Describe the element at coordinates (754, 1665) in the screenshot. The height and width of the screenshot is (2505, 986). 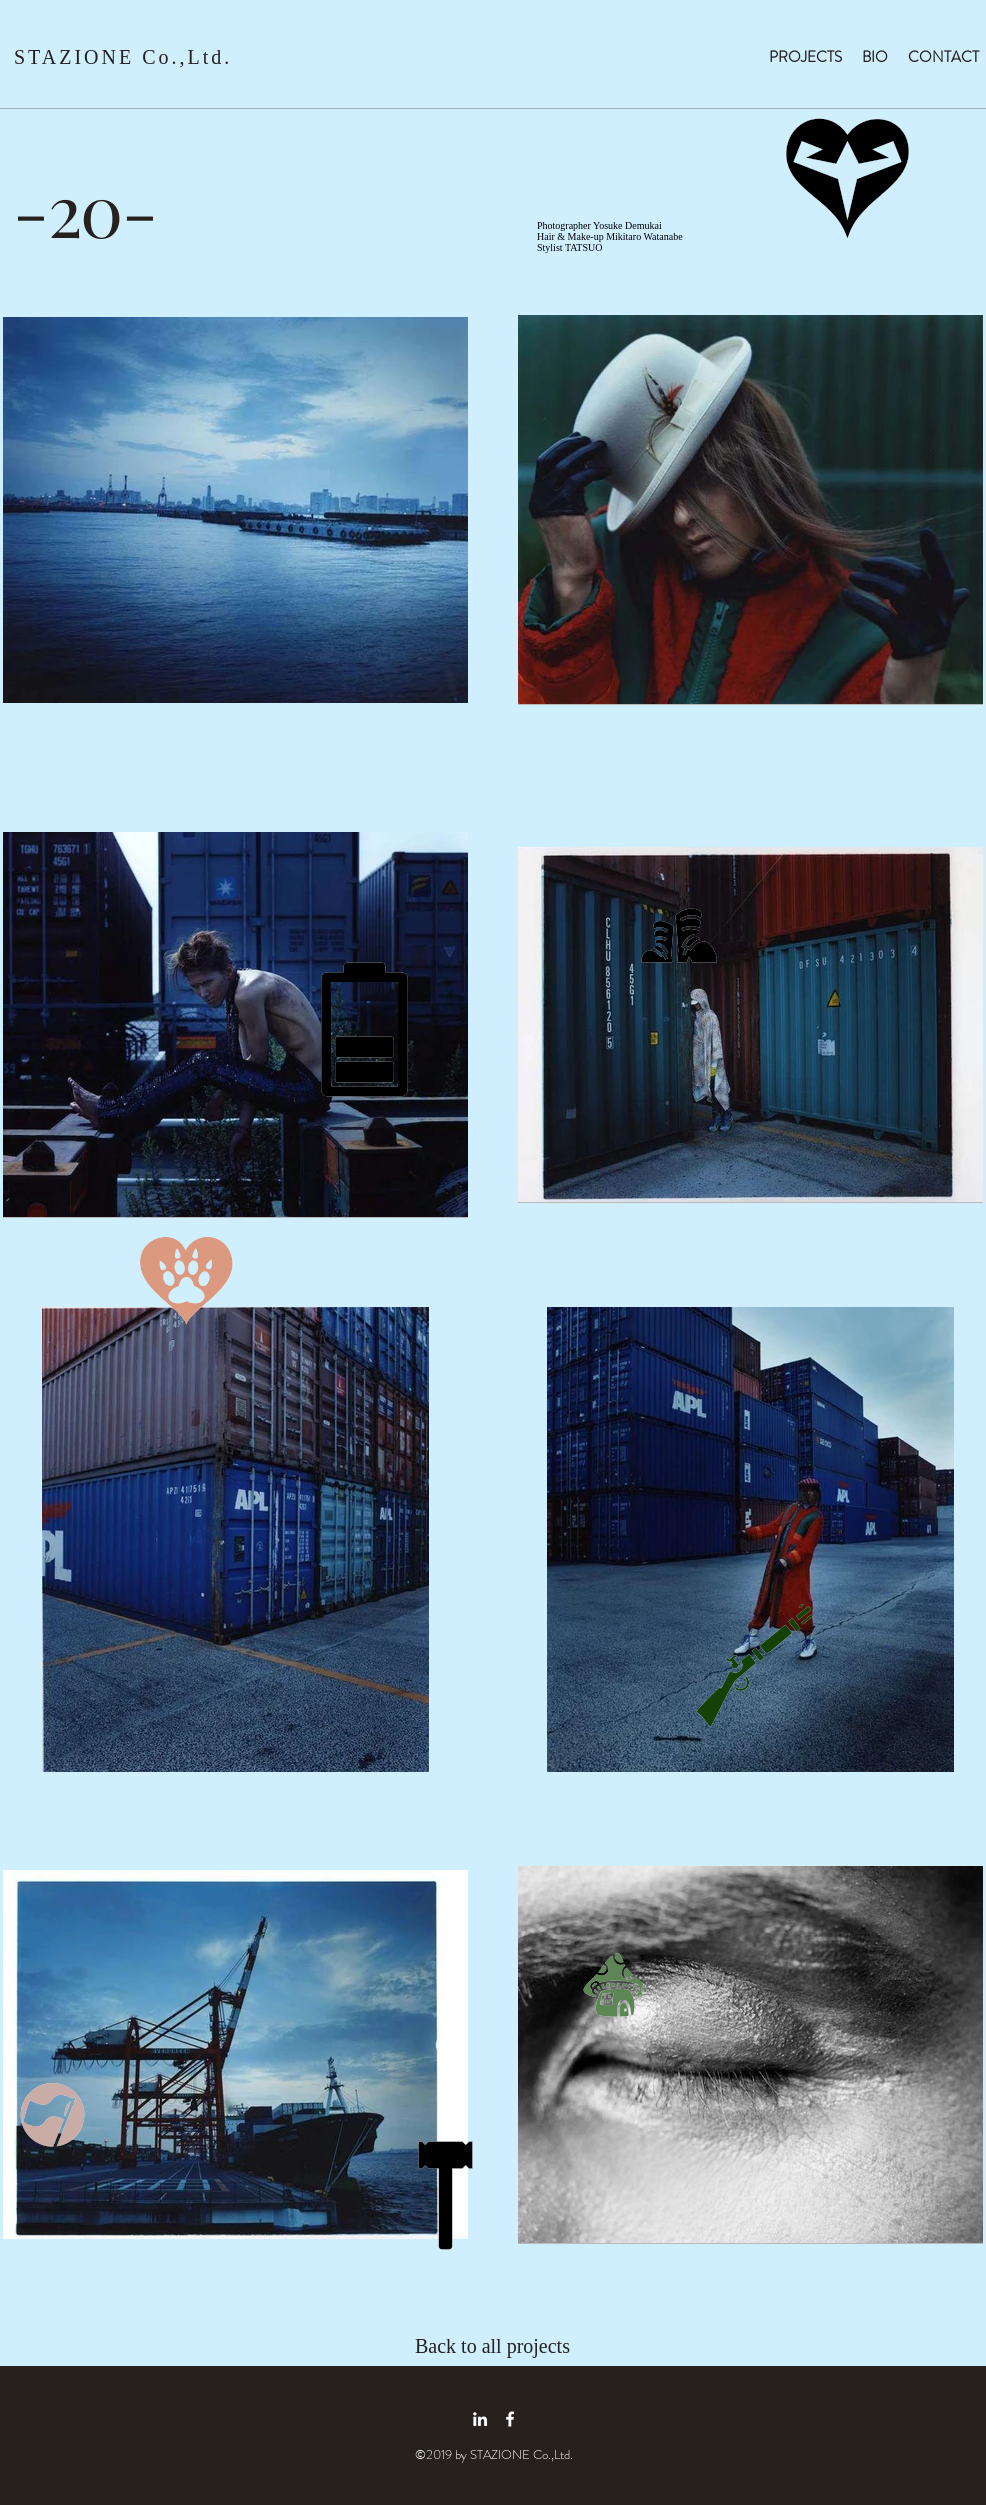
I see `select musket weapon in game inventory` at that location.